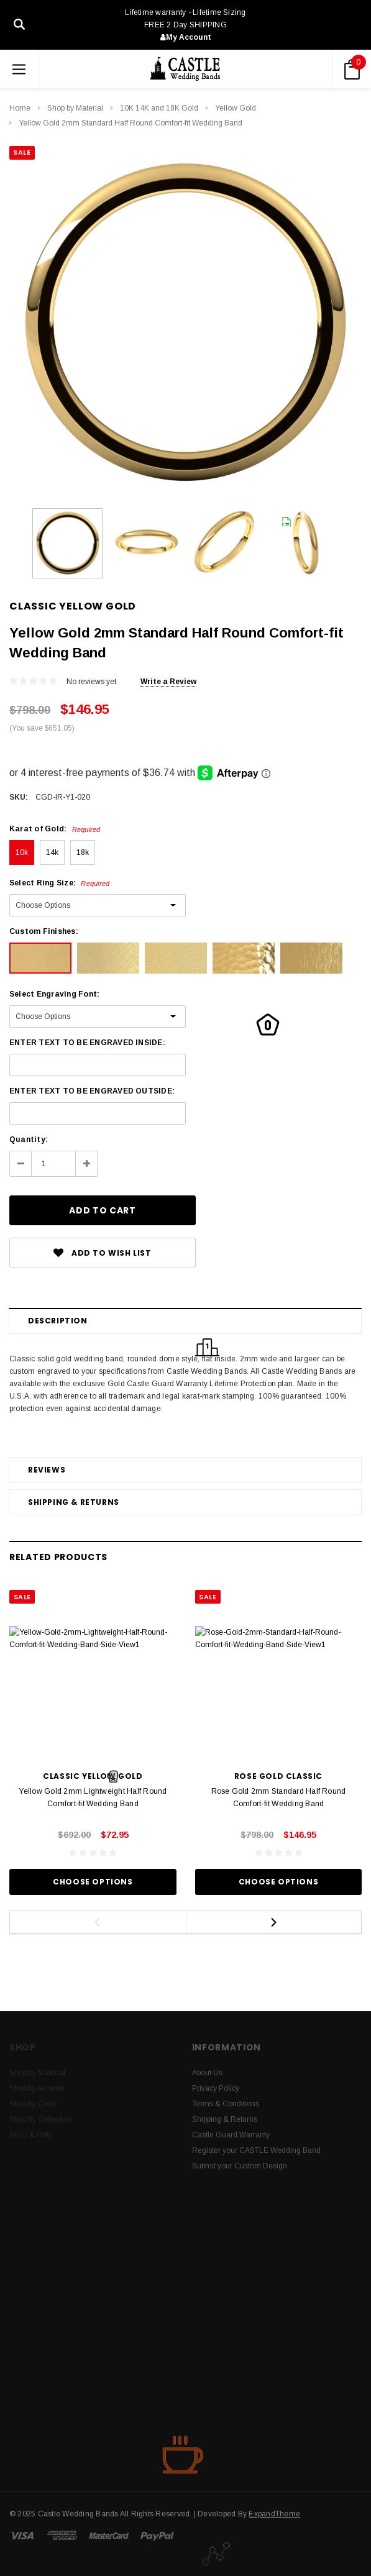  I want to click on view connected data points or nodes, so click(216, 2554).